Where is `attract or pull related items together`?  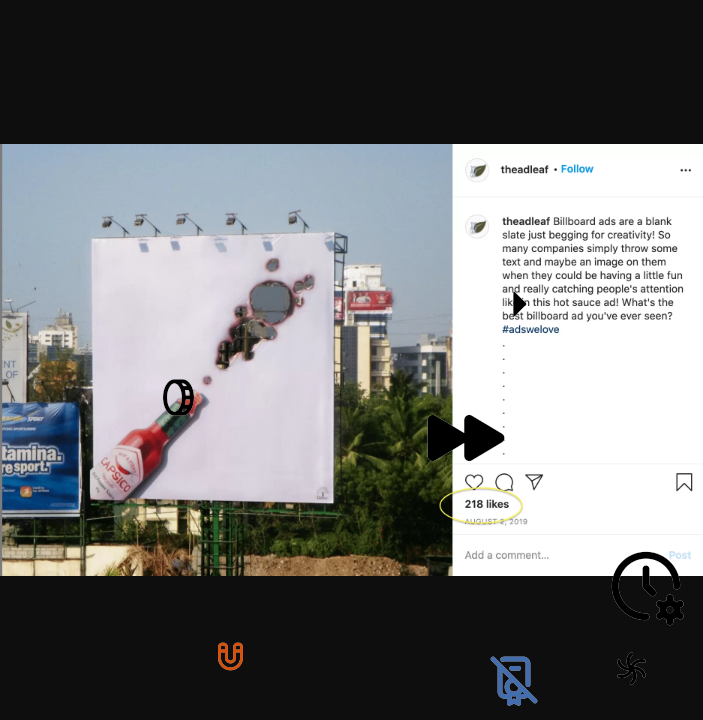
attract or pull related items together is located at coordinates (230, 656).